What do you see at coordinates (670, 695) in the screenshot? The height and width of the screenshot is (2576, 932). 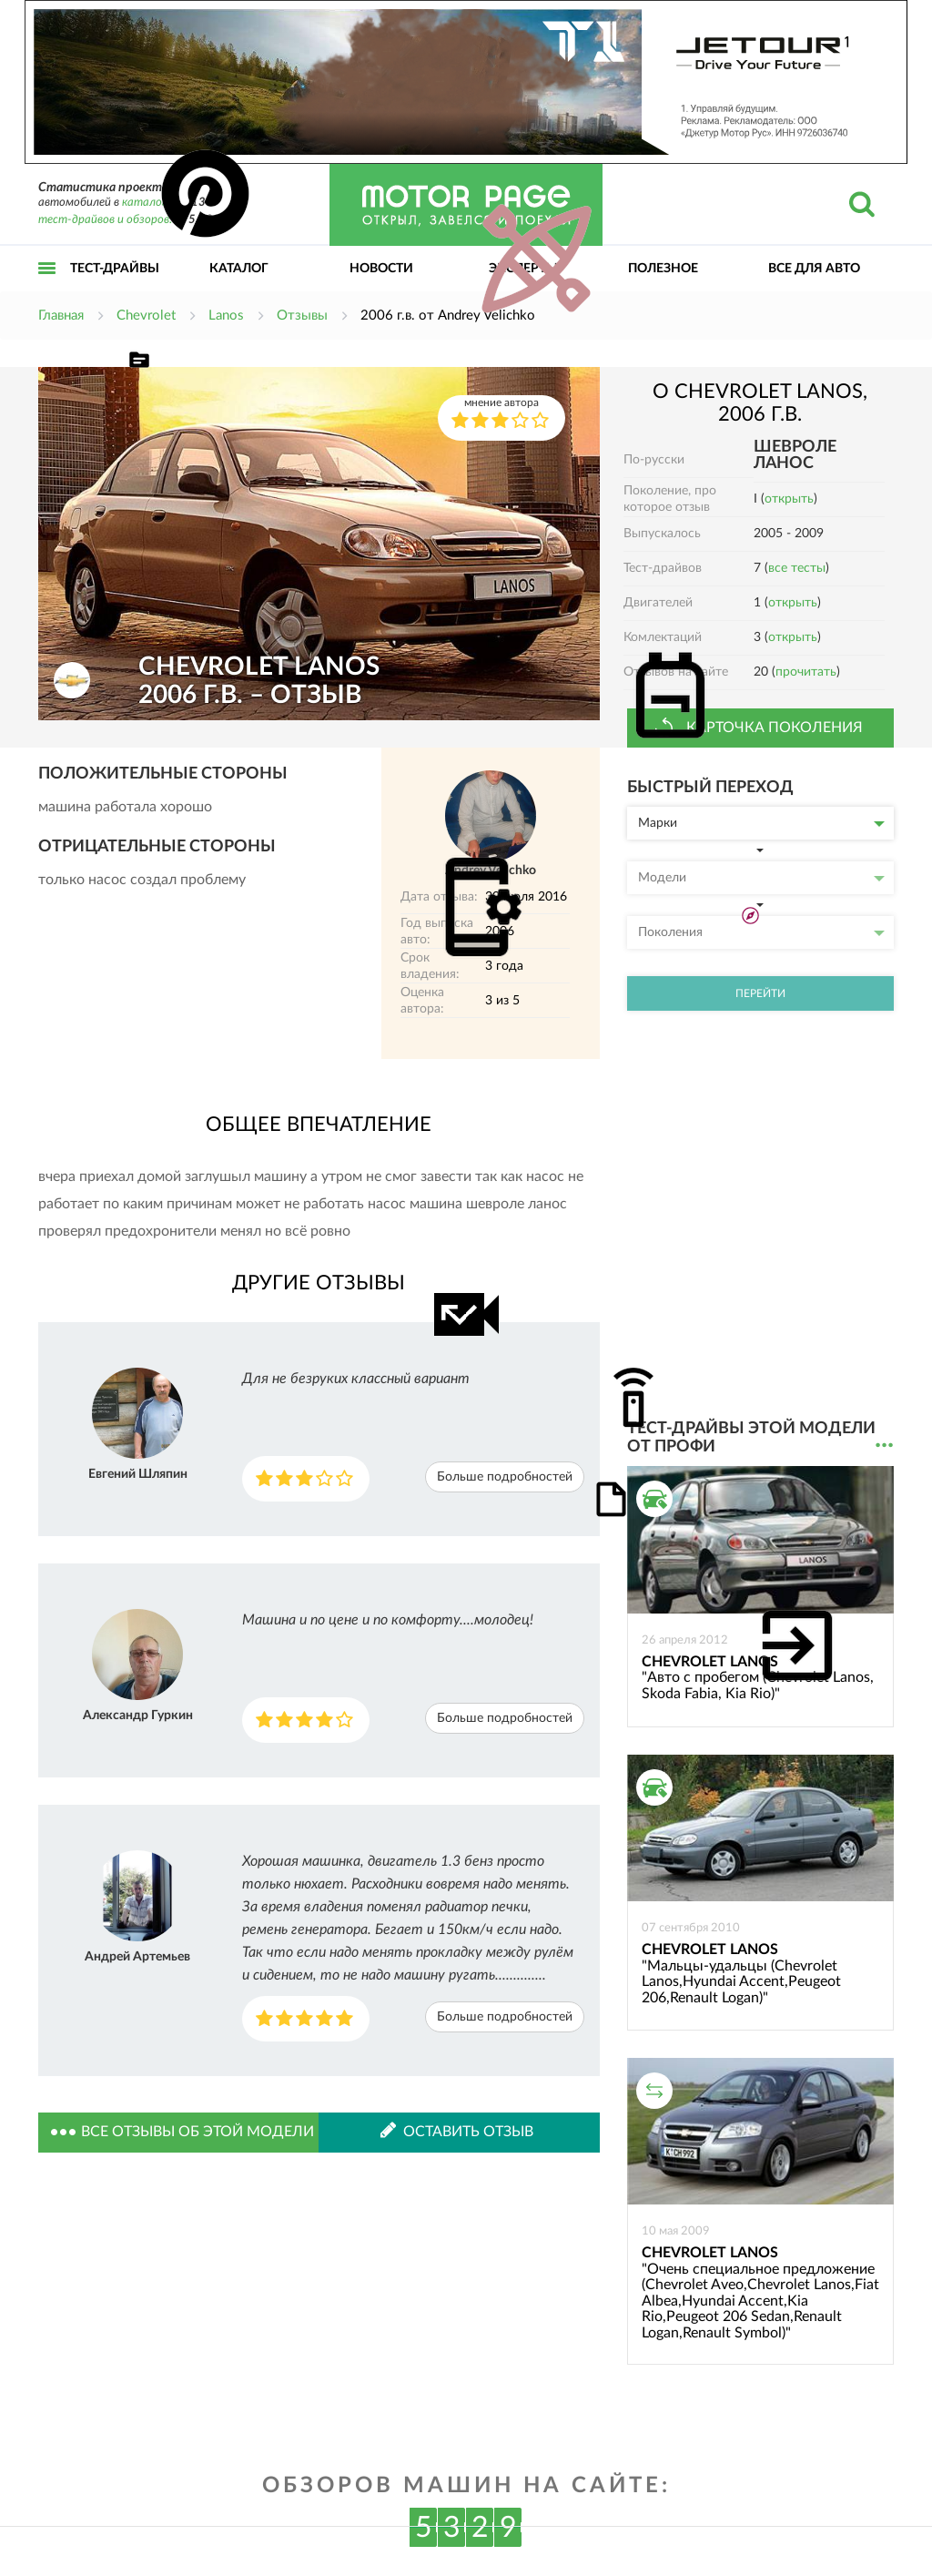 I see `access your backpack or inventory` at bounding box center [670, 695].